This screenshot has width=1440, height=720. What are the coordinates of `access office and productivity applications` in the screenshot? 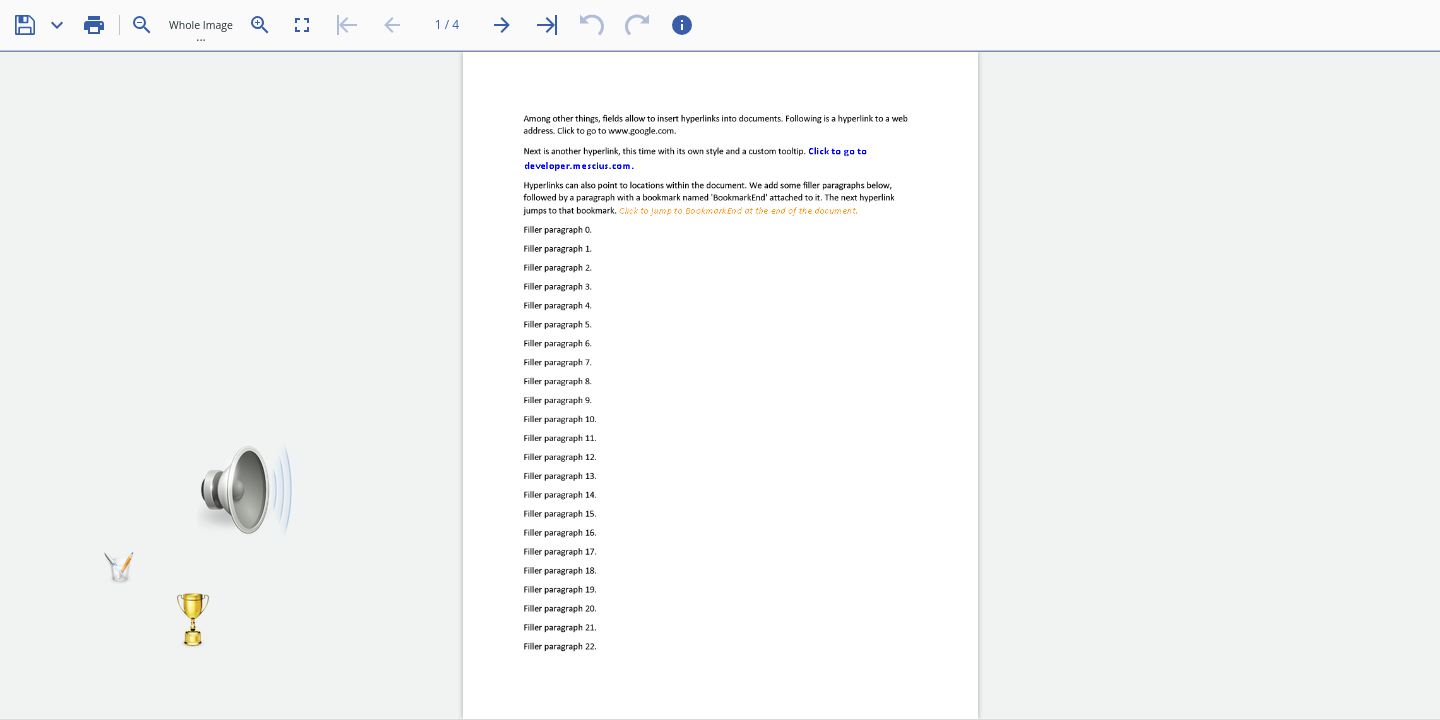 It's located at (119, 566).